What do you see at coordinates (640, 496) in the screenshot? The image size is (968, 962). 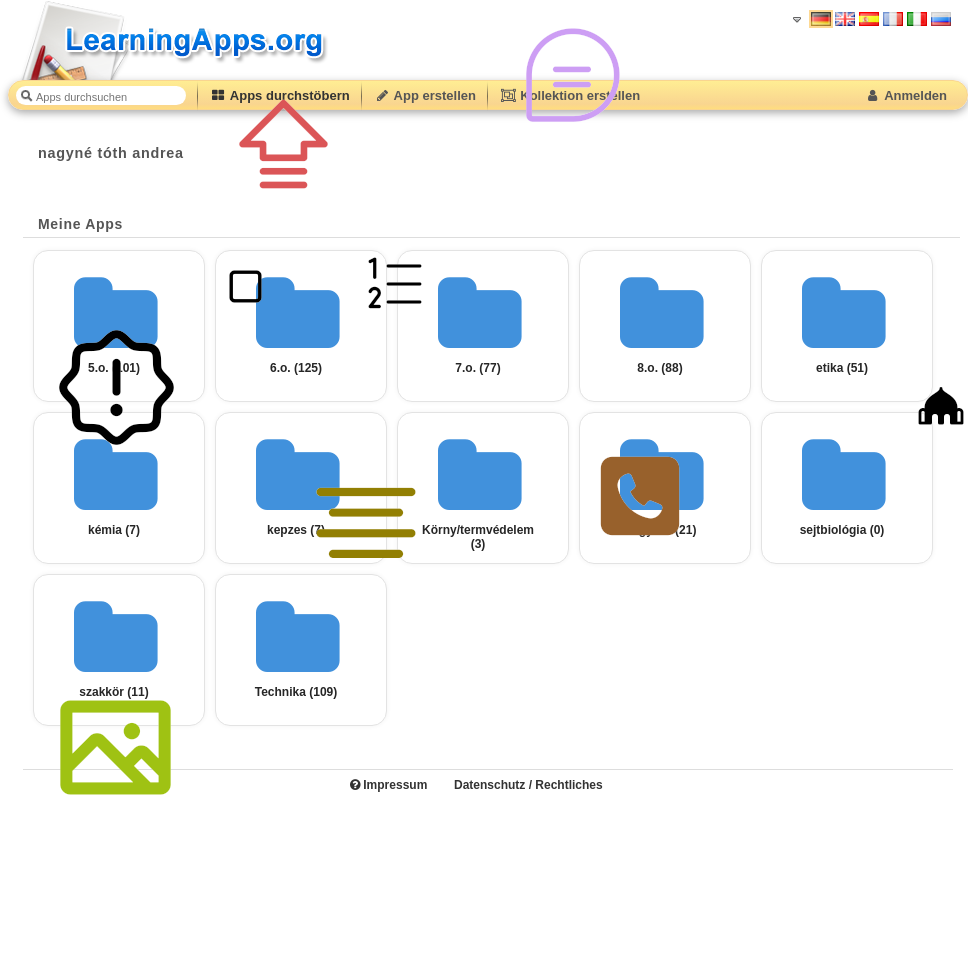 I see `tap to make a phone call` at bounding box center [640, 496].